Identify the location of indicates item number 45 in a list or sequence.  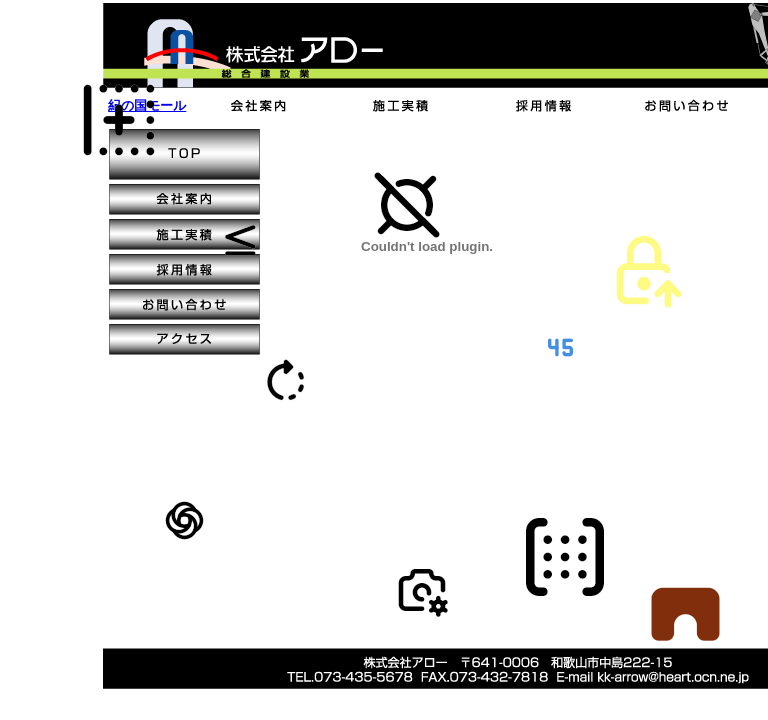
(560, 347).